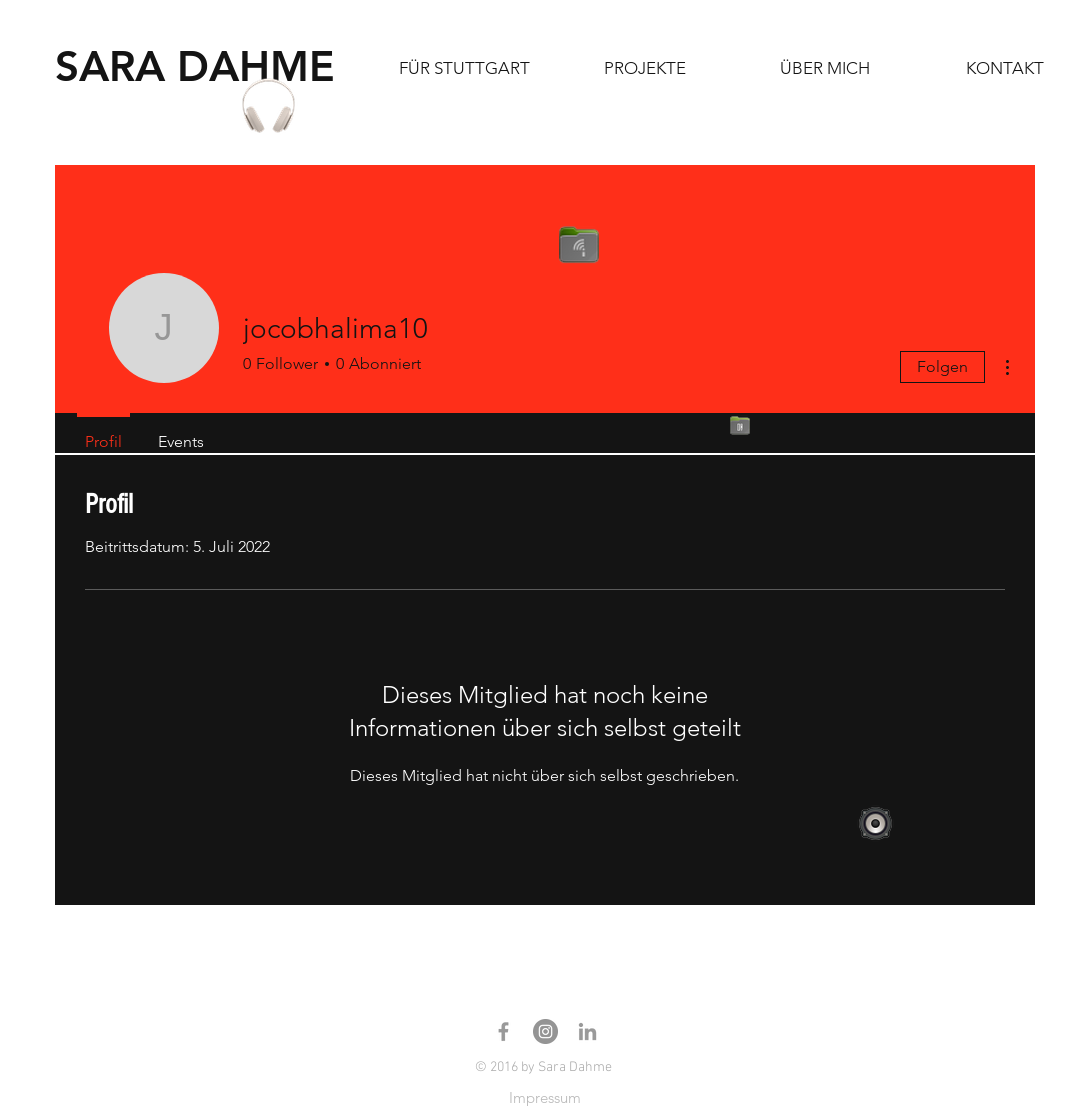  What do you see at coordinates (875, 823) in the screenshot?
I see `adjust speaker or audio output volume` at bounding box center [875, 823].